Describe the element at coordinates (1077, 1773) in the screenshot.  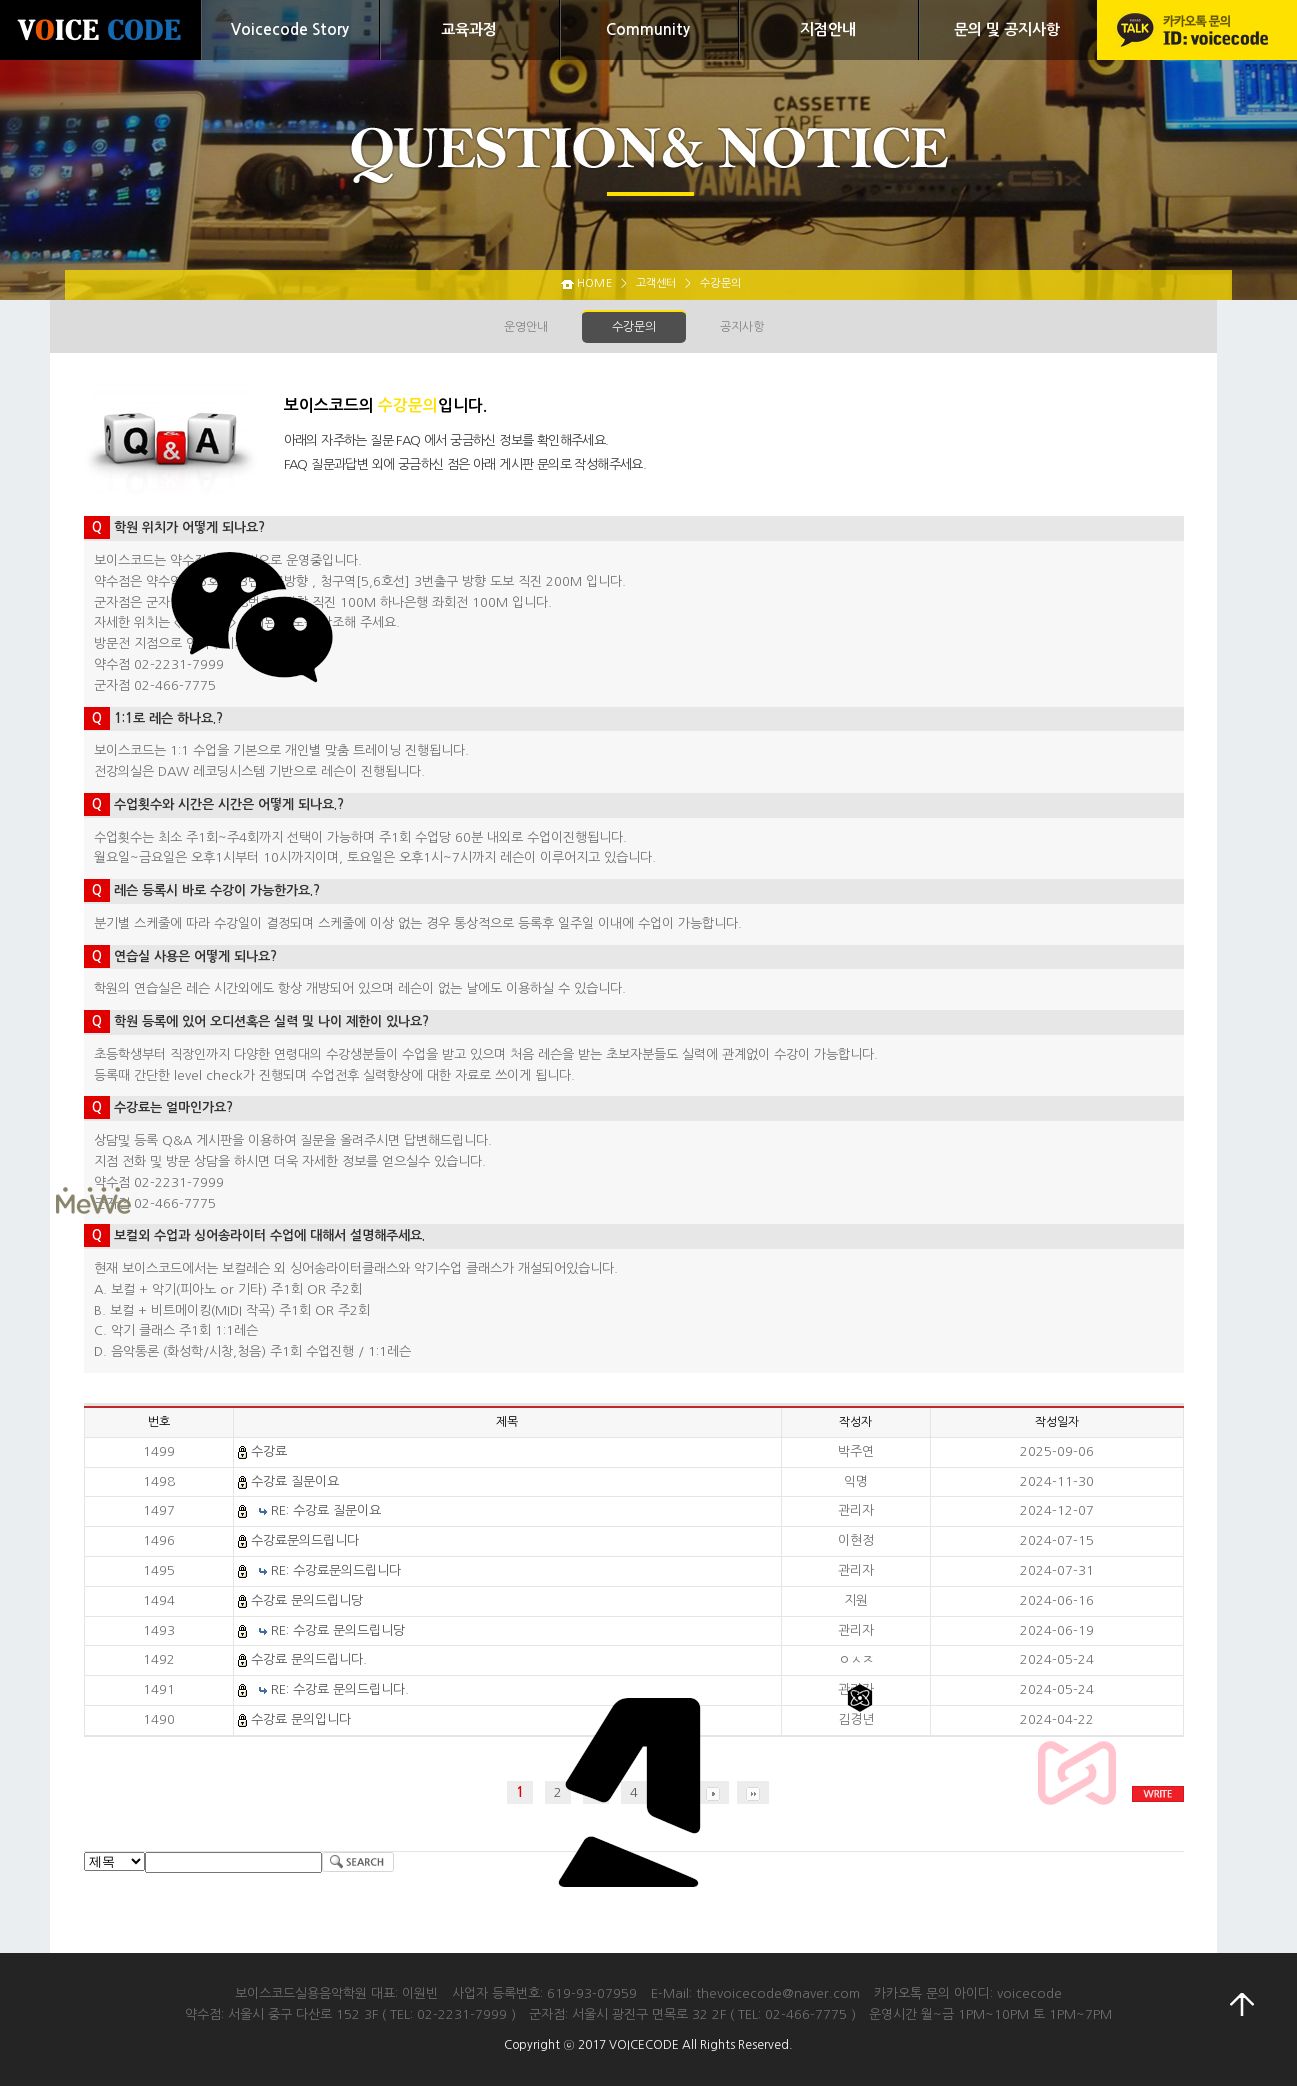
I see `perforce version control logo` at that location.